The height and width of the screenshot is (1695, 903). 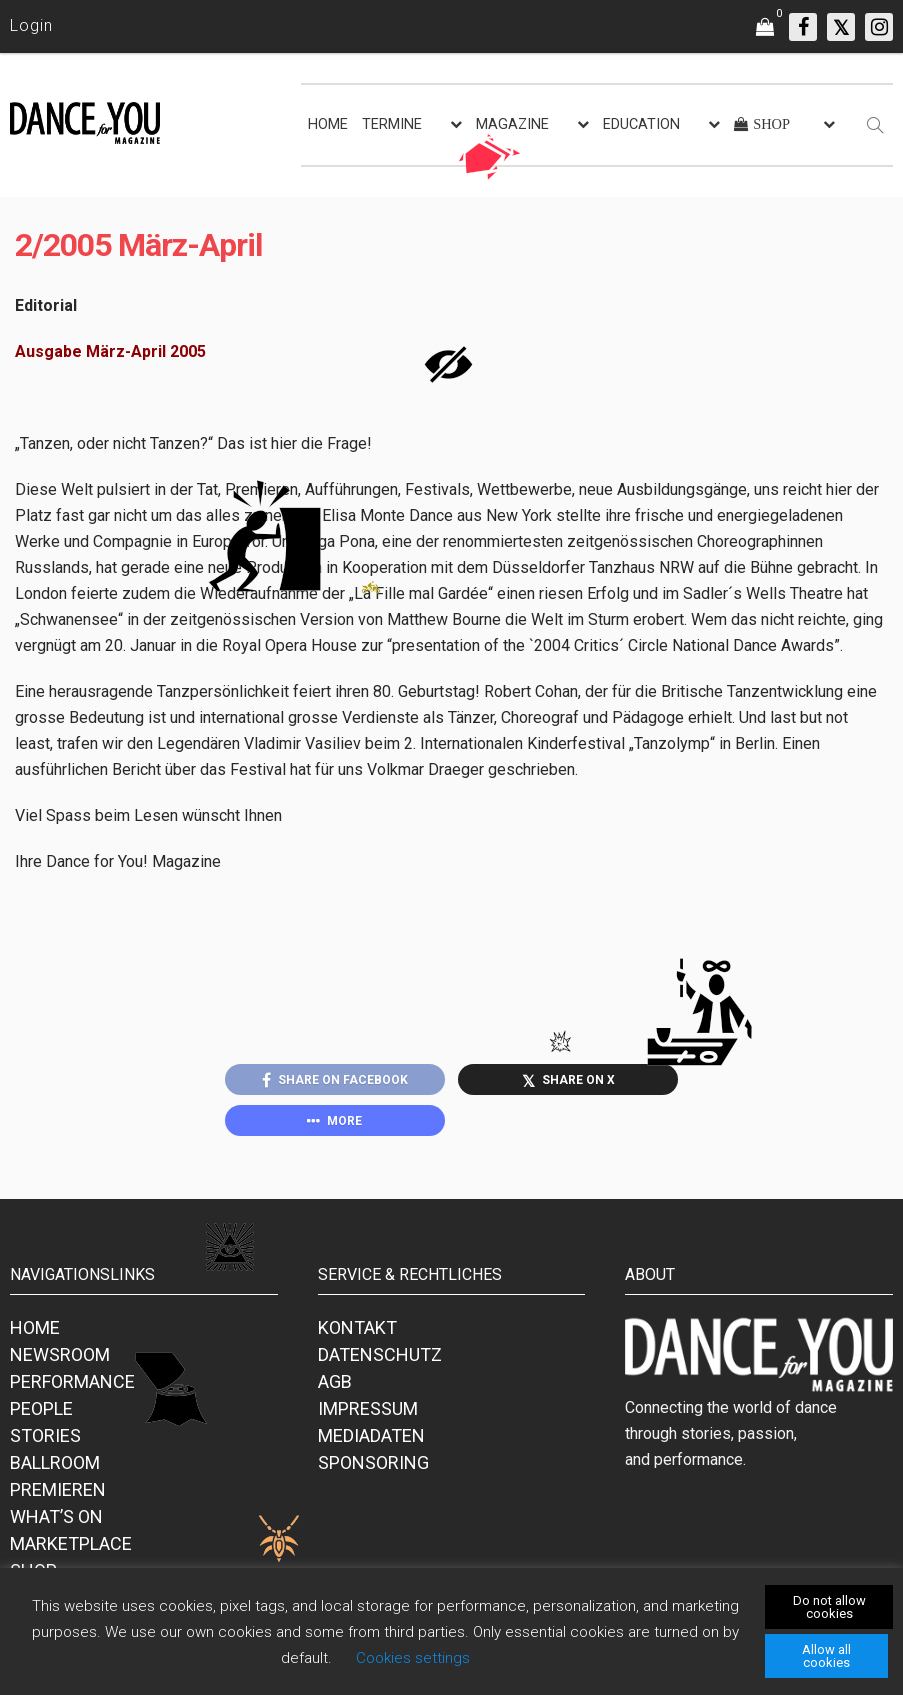 What do you see at coordinates (370, 586) in the screenshot?
I see `select motorcycle or racing bike vehicle` at bounding box center [370, 586].